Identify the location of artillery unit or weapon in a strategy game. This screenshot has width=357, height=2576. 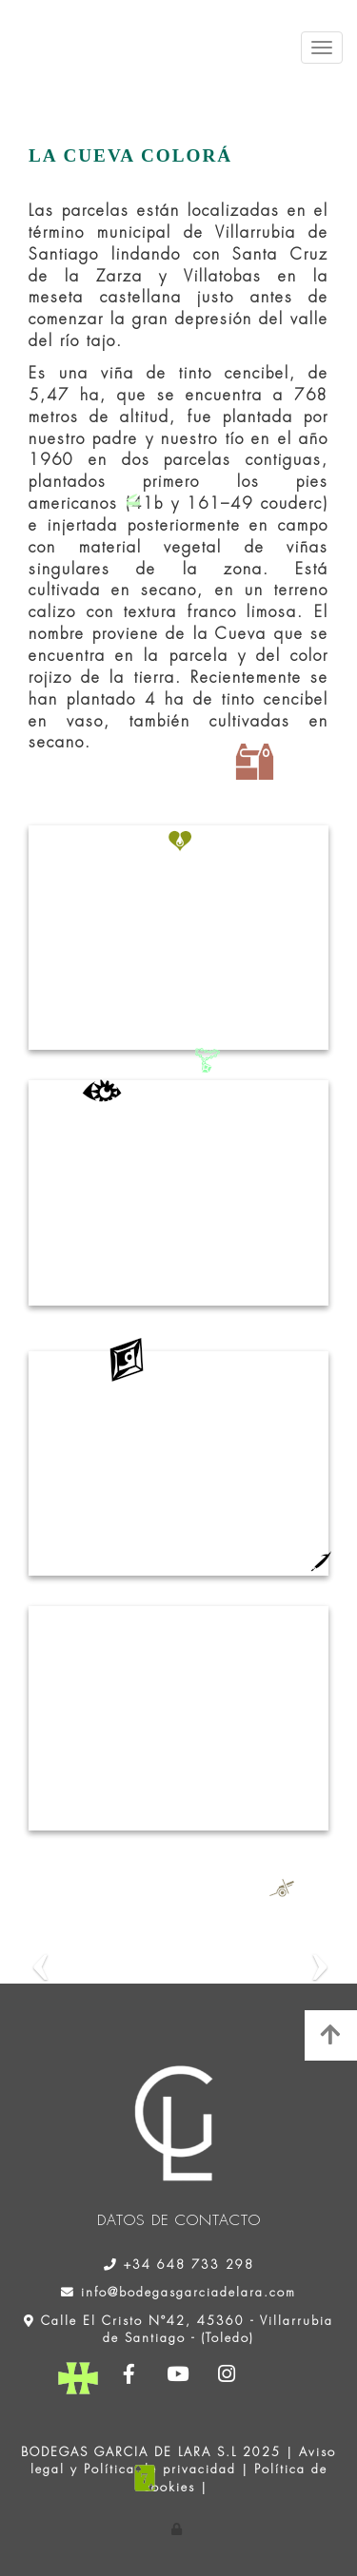
(282, 1884).